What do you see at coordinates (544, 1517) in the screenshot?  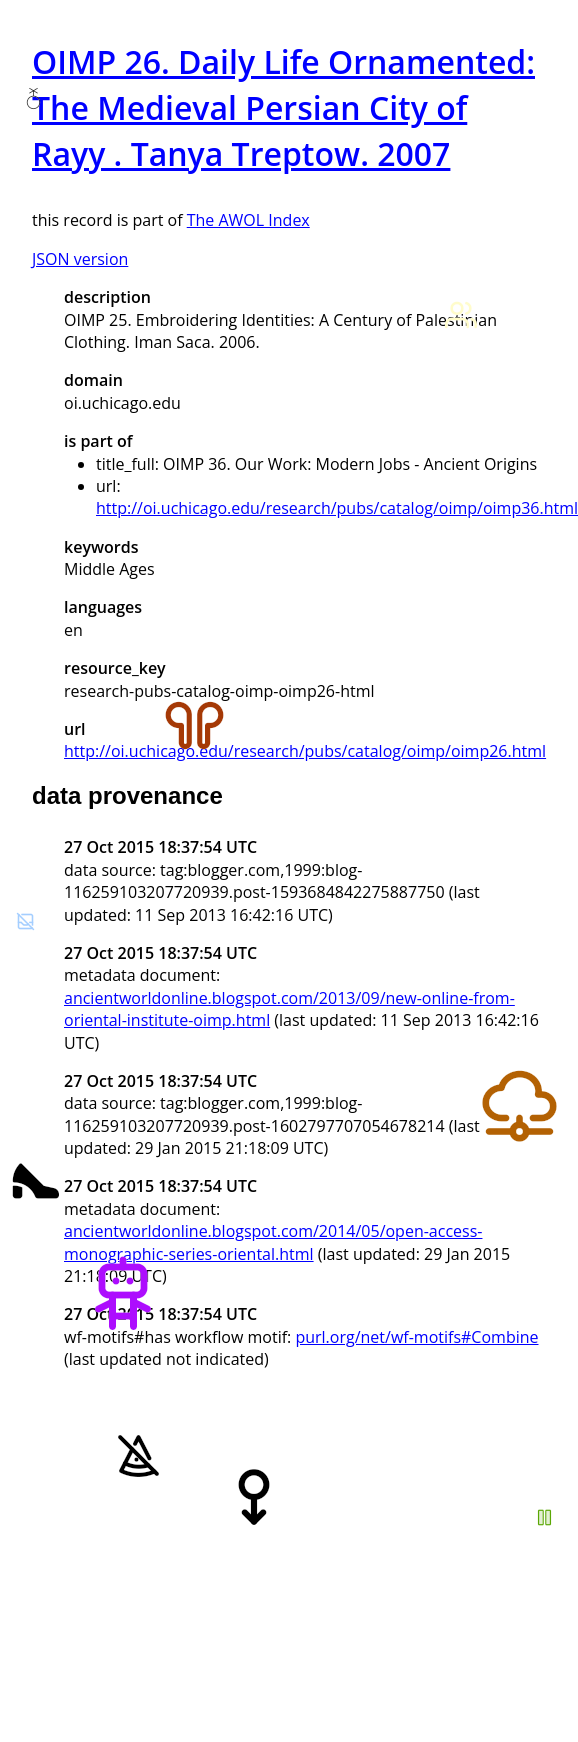 I see `switch to column layout view` at bounding box center [544, 1517].